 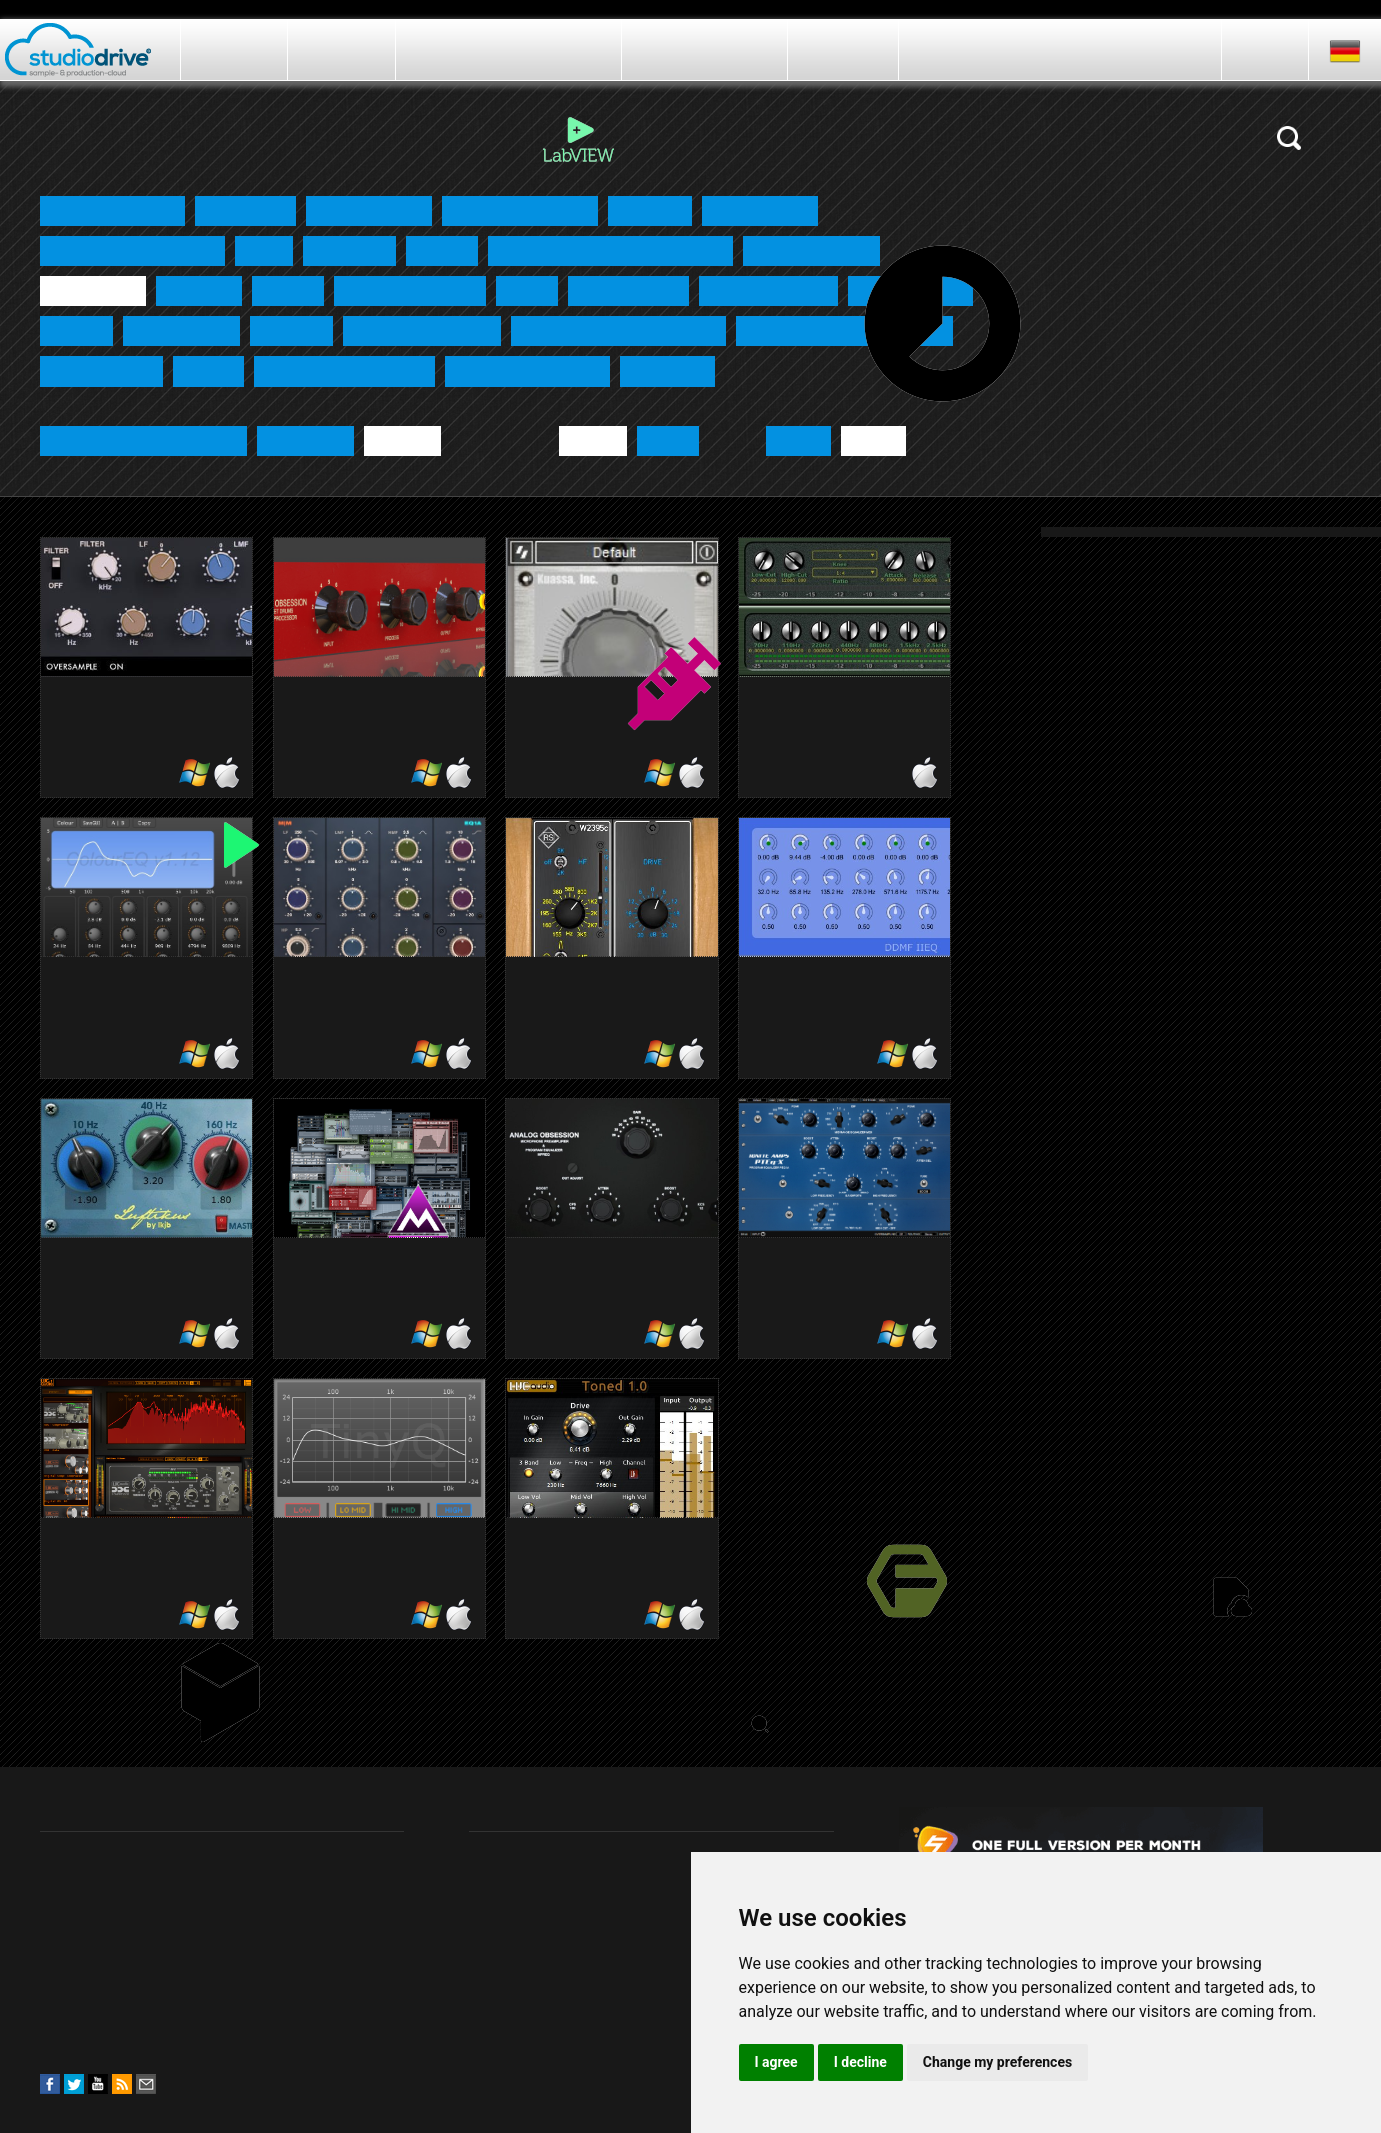 I want to click on access Google Dialogflow conversational AI platform, so click(x=220, y=1692).